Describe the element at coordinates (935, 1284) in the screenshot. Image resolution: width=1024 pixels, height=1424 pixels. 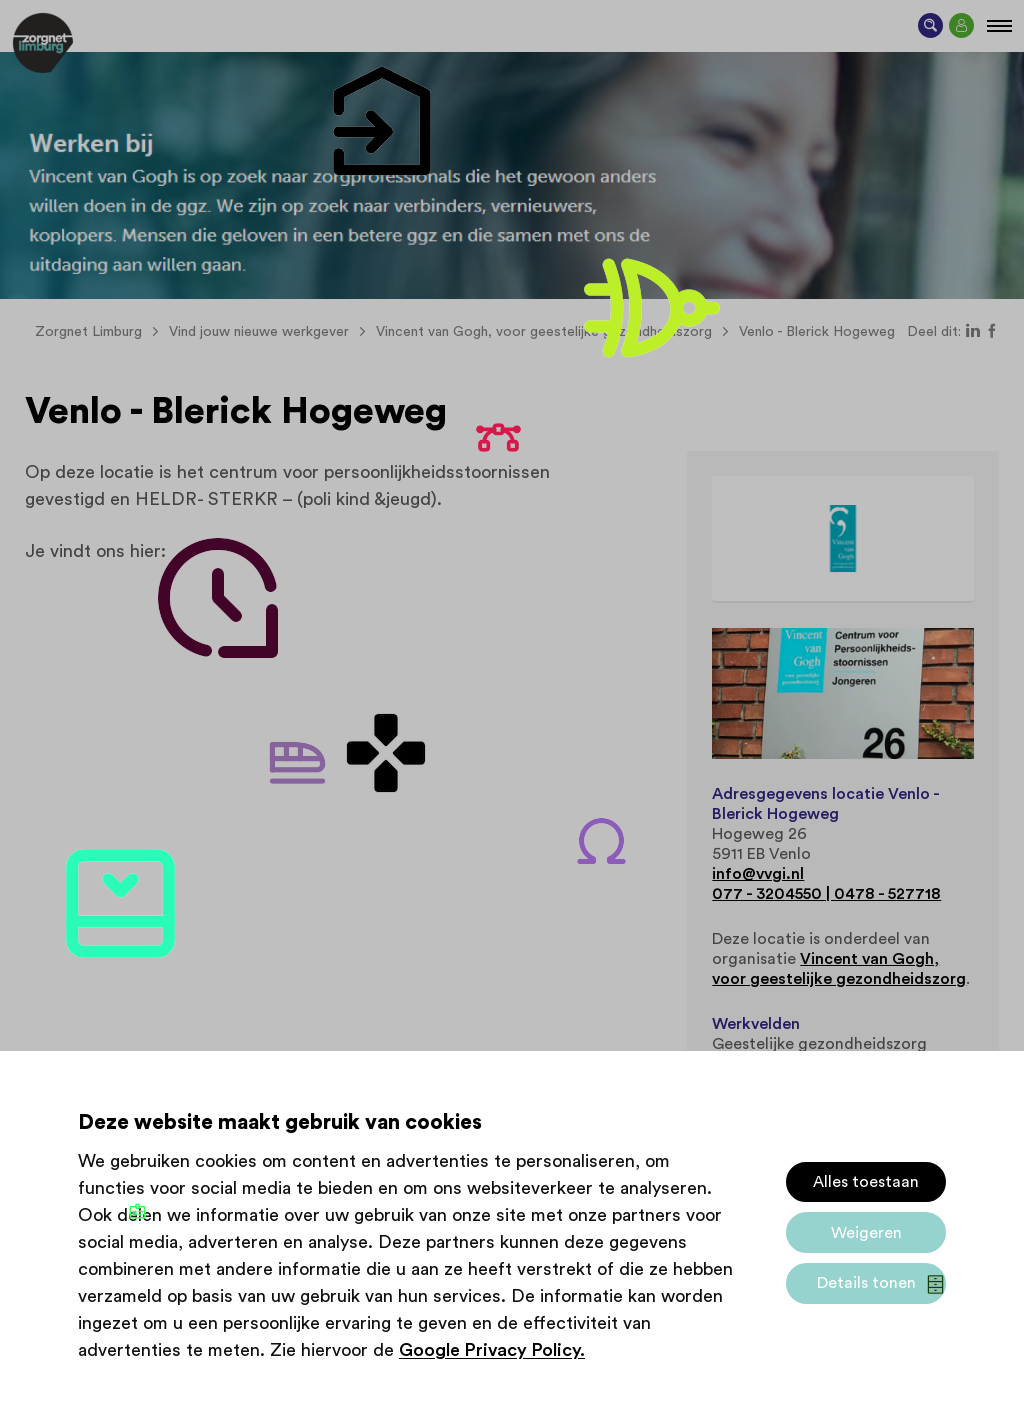
I see `browse furniture or home decor items` at that location.